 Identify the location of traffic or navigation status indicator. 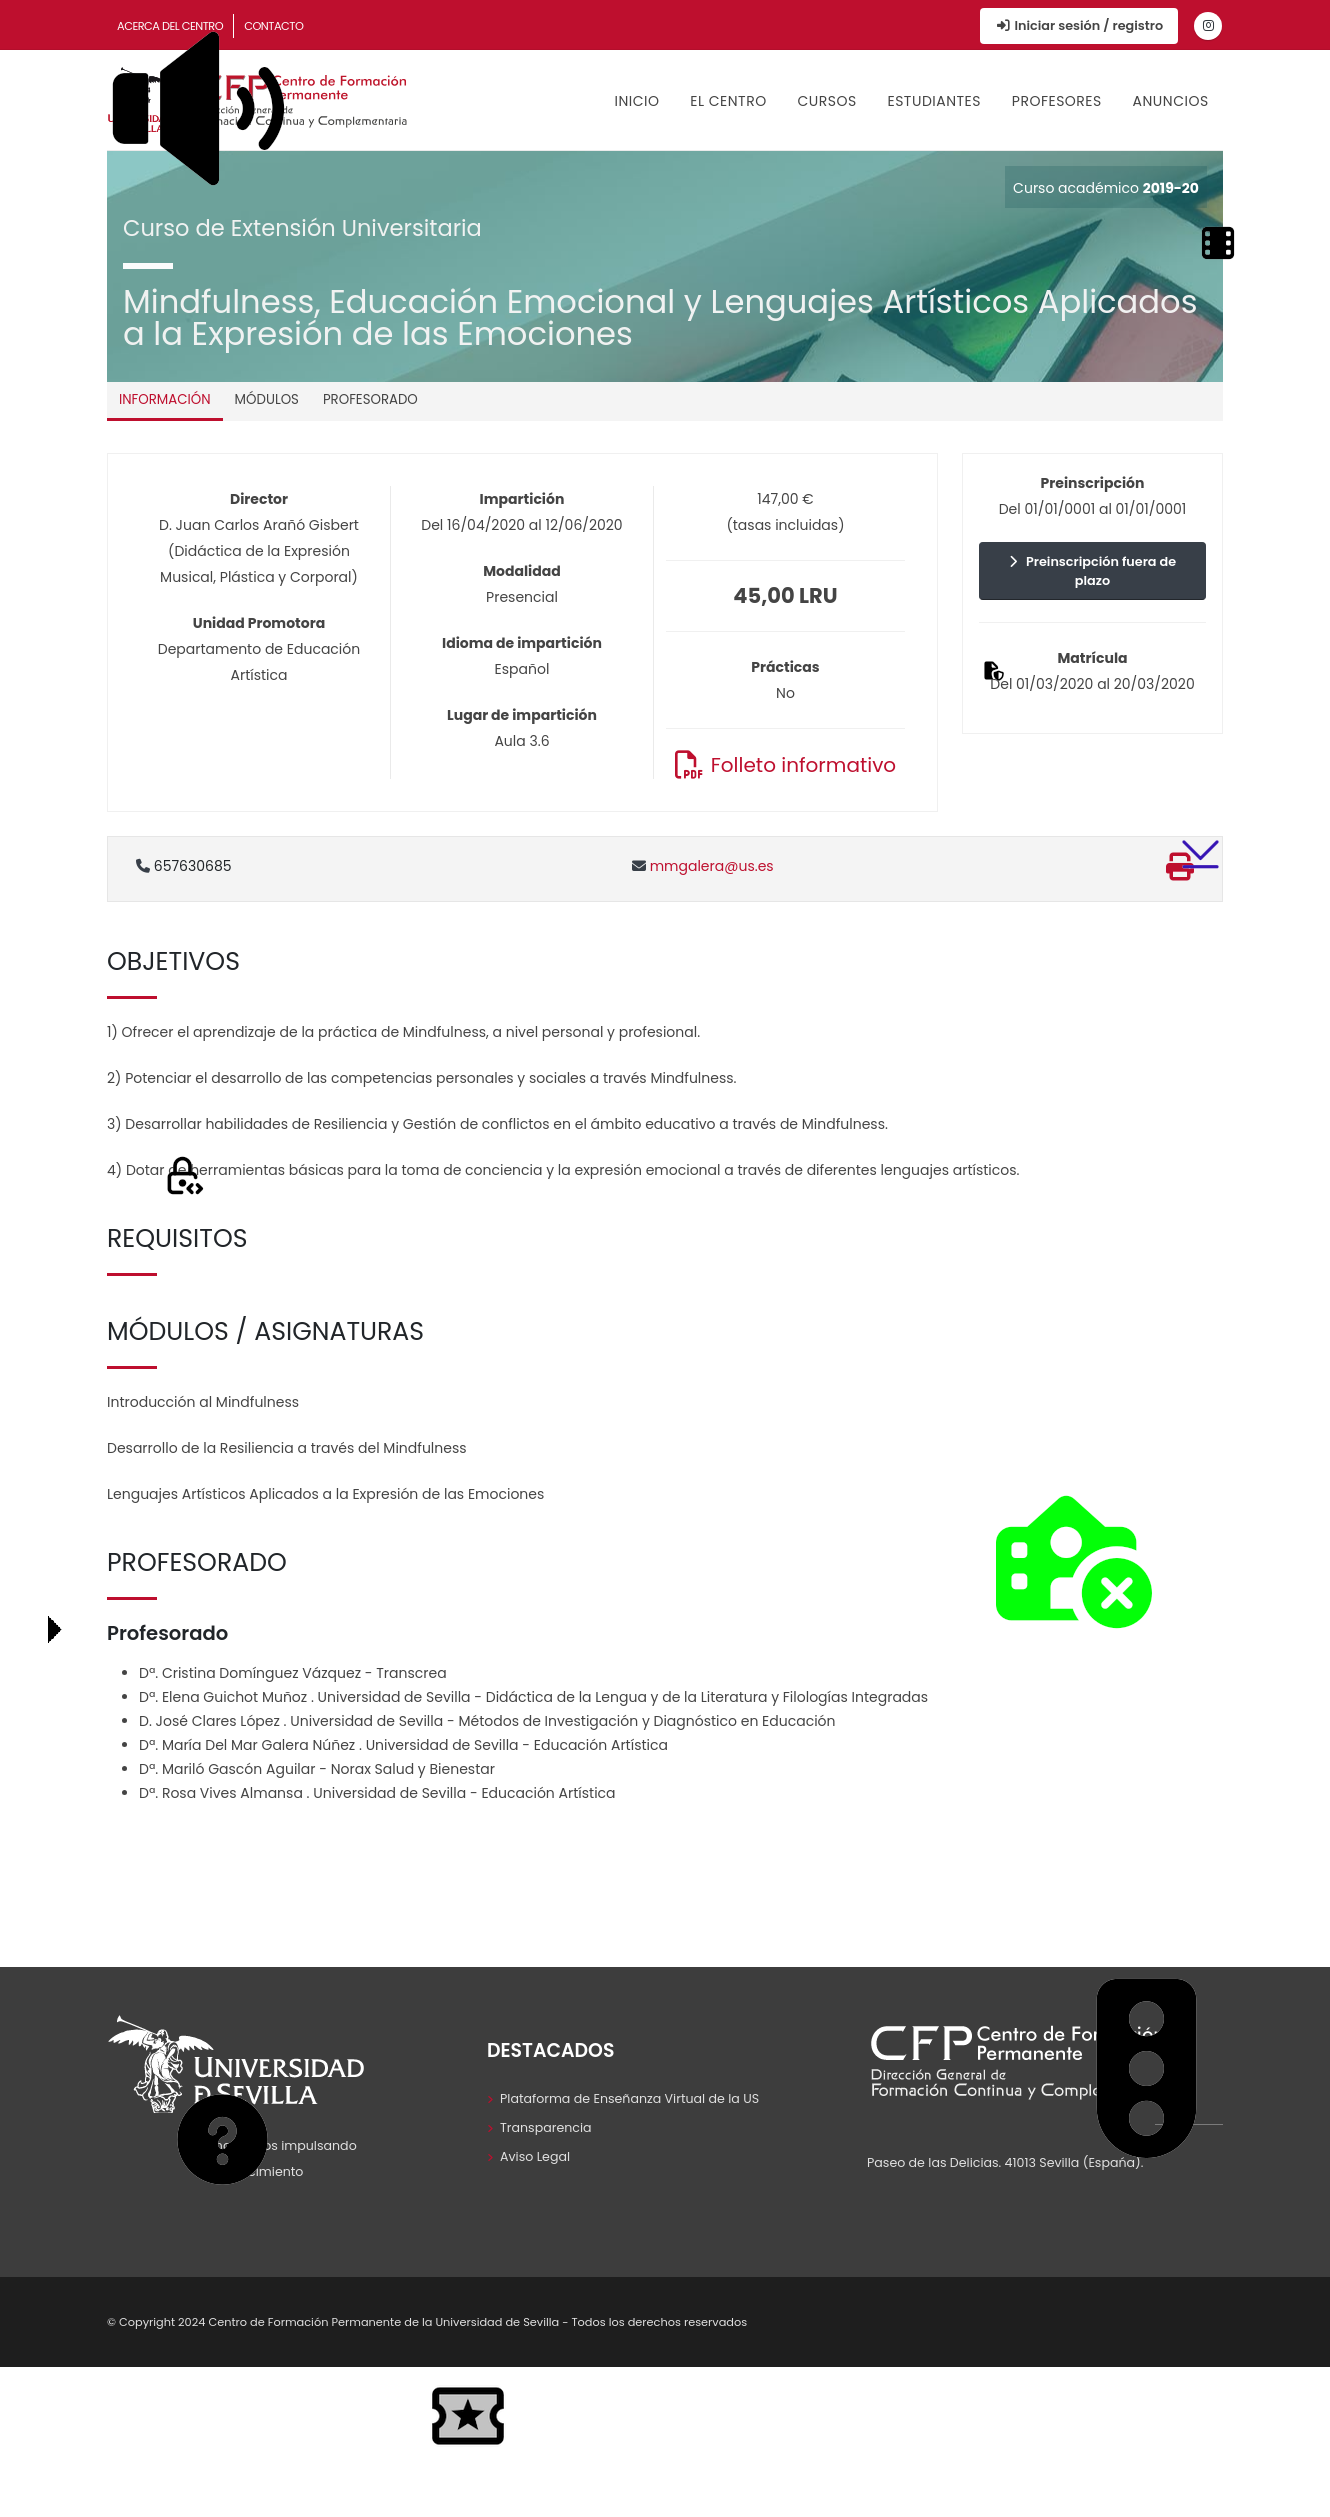
(1146, 2068).